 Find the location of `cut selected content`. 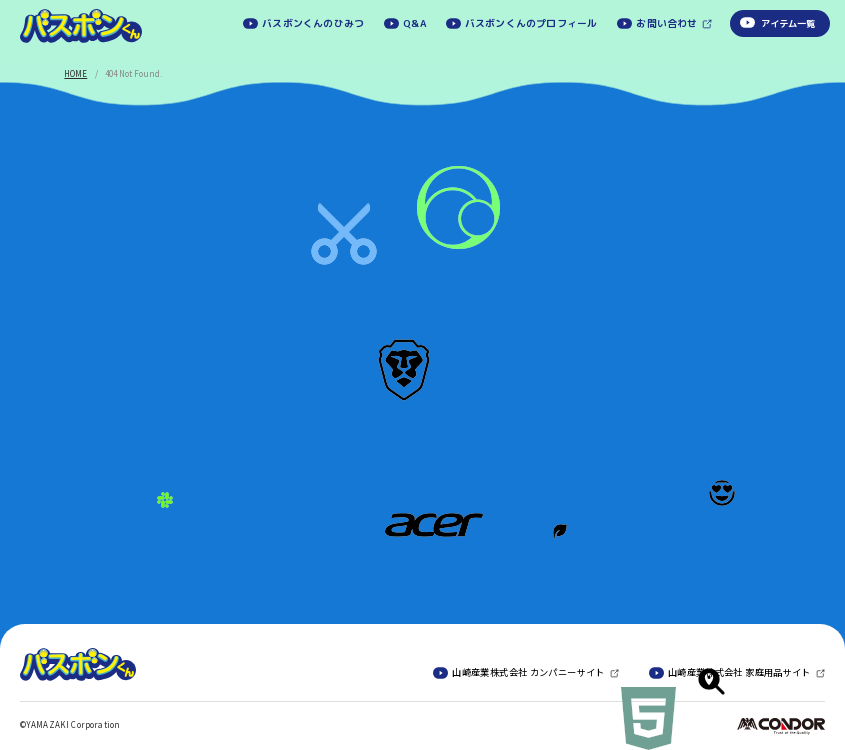

cut selected content is located at coordinates (344, 232).